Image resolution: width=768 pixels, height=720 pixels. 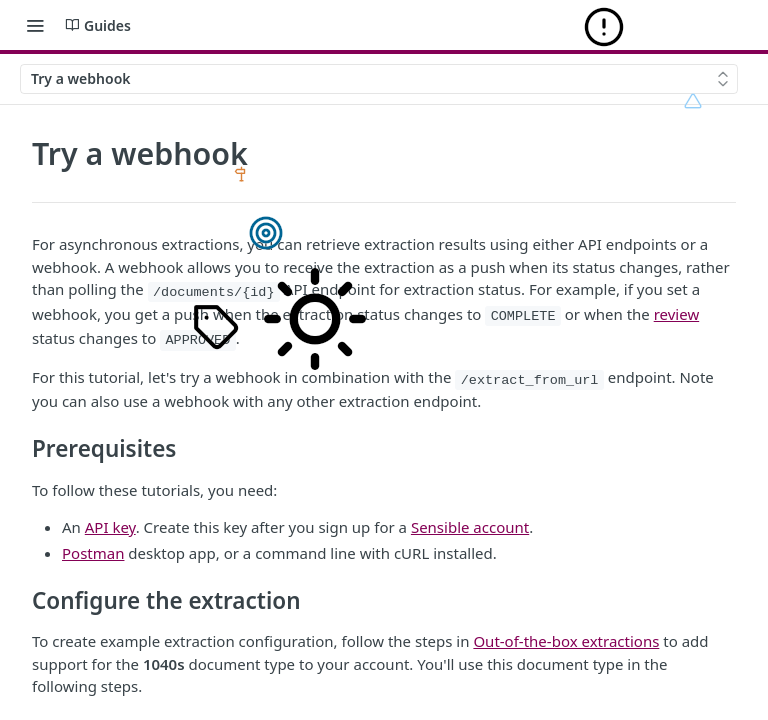 I want to click on indicates a warning or alert message, so click(x=604, y=27).